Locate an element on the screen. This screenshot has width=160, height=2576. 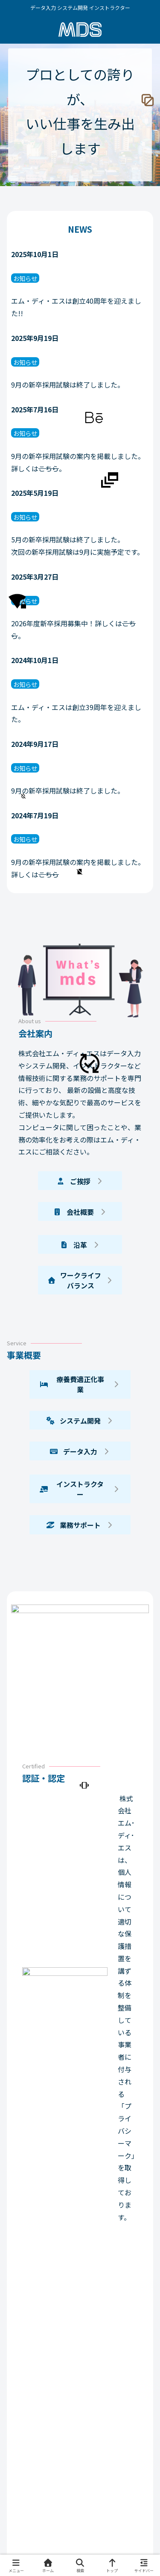
visit behance portfolio is located at coordinates (93, 417).